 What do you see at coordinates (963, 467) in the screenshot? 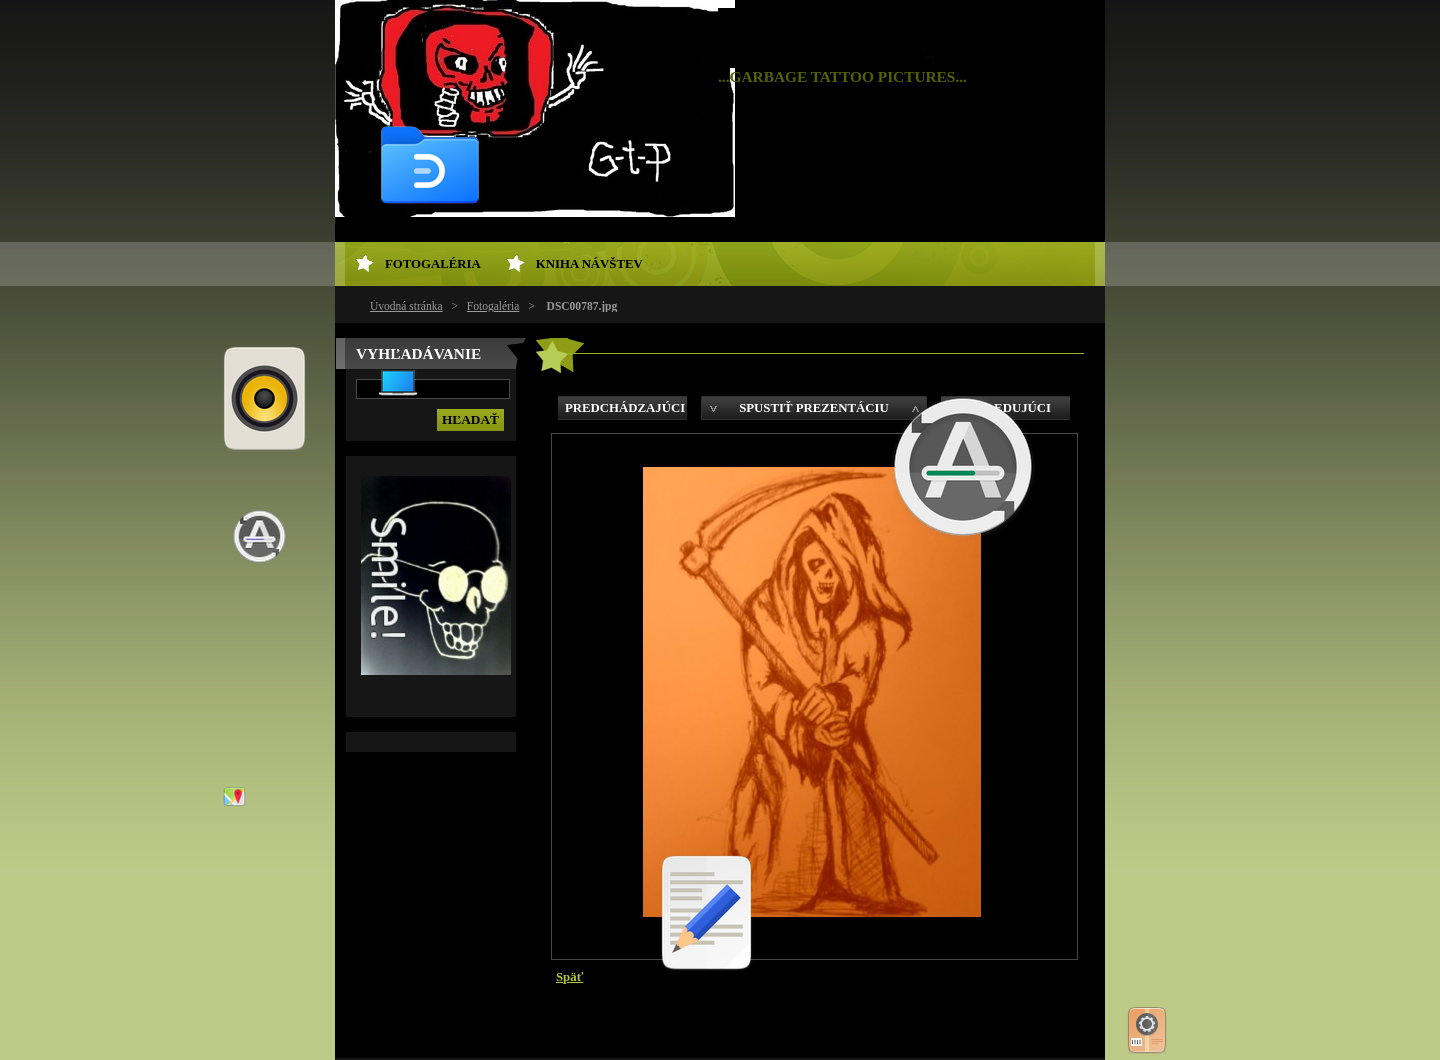
I see `check for available software updates` at bounding box center [963, 467].